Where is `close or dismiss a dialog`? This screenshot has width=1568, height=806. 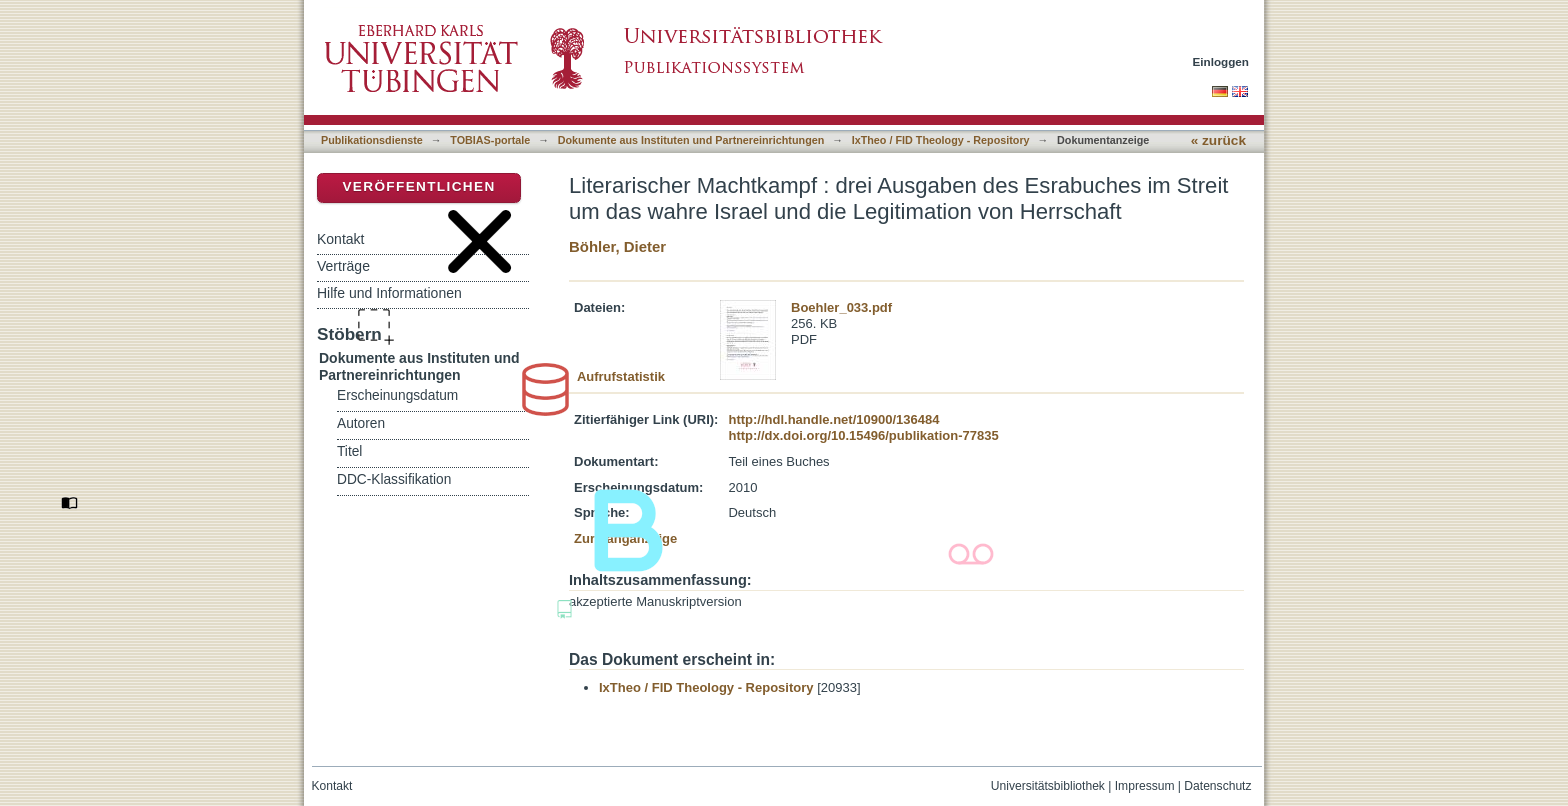 close or dismiss a dialog is located at coordinates (479, 241).